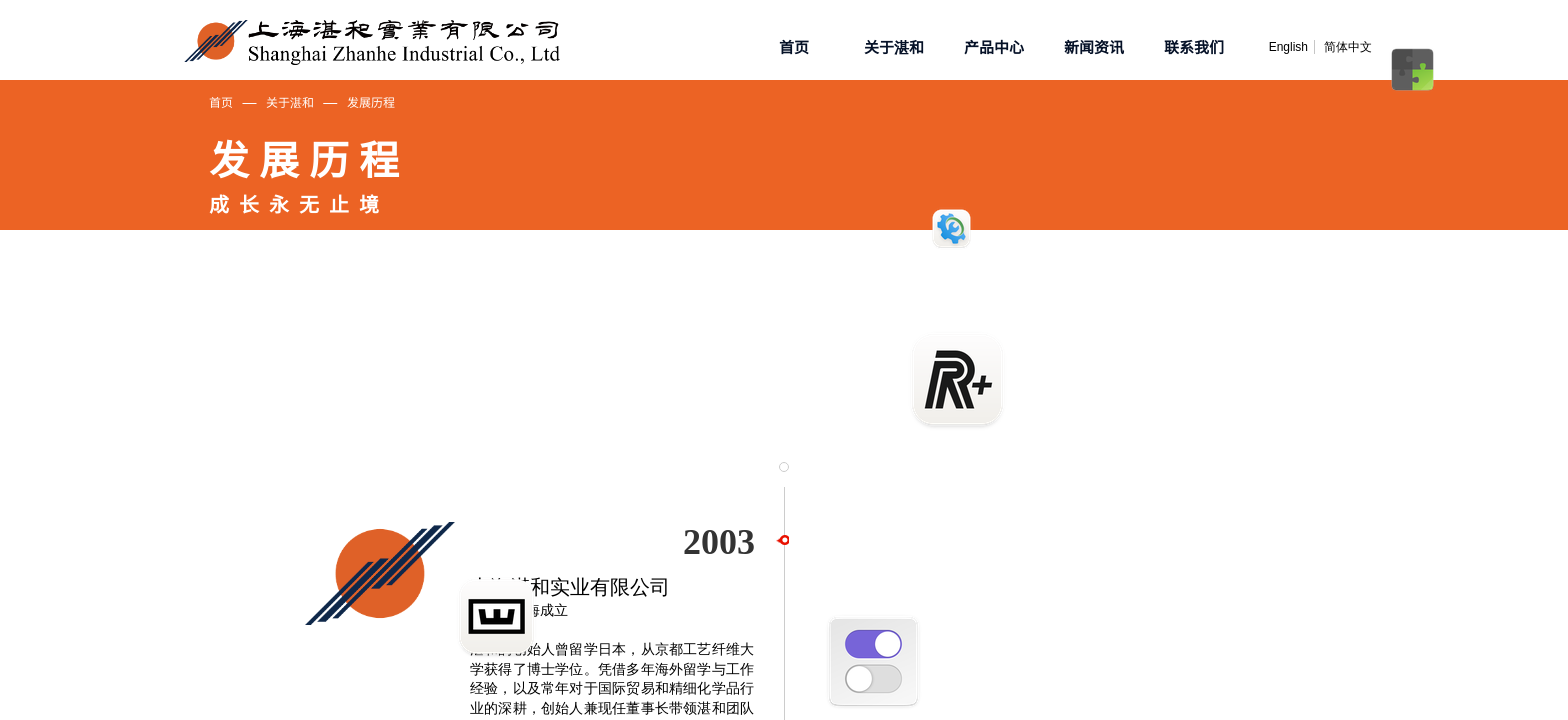 This screenshot has height=720, width=1568. I want to click on open gnome shell extensions manager, so click(1412, 69).